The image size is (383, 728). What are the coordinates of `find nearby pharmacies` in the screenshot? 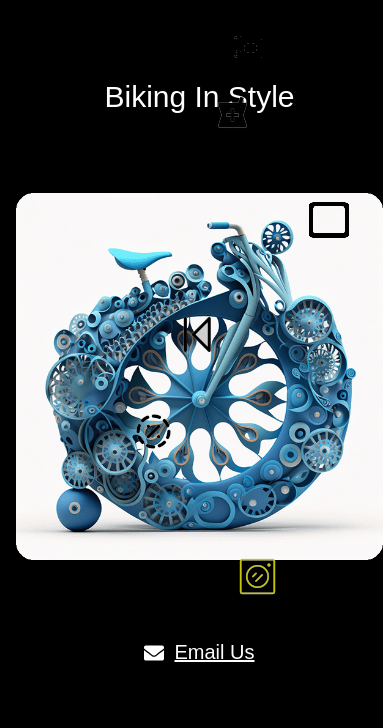 It's located at (232, 113).